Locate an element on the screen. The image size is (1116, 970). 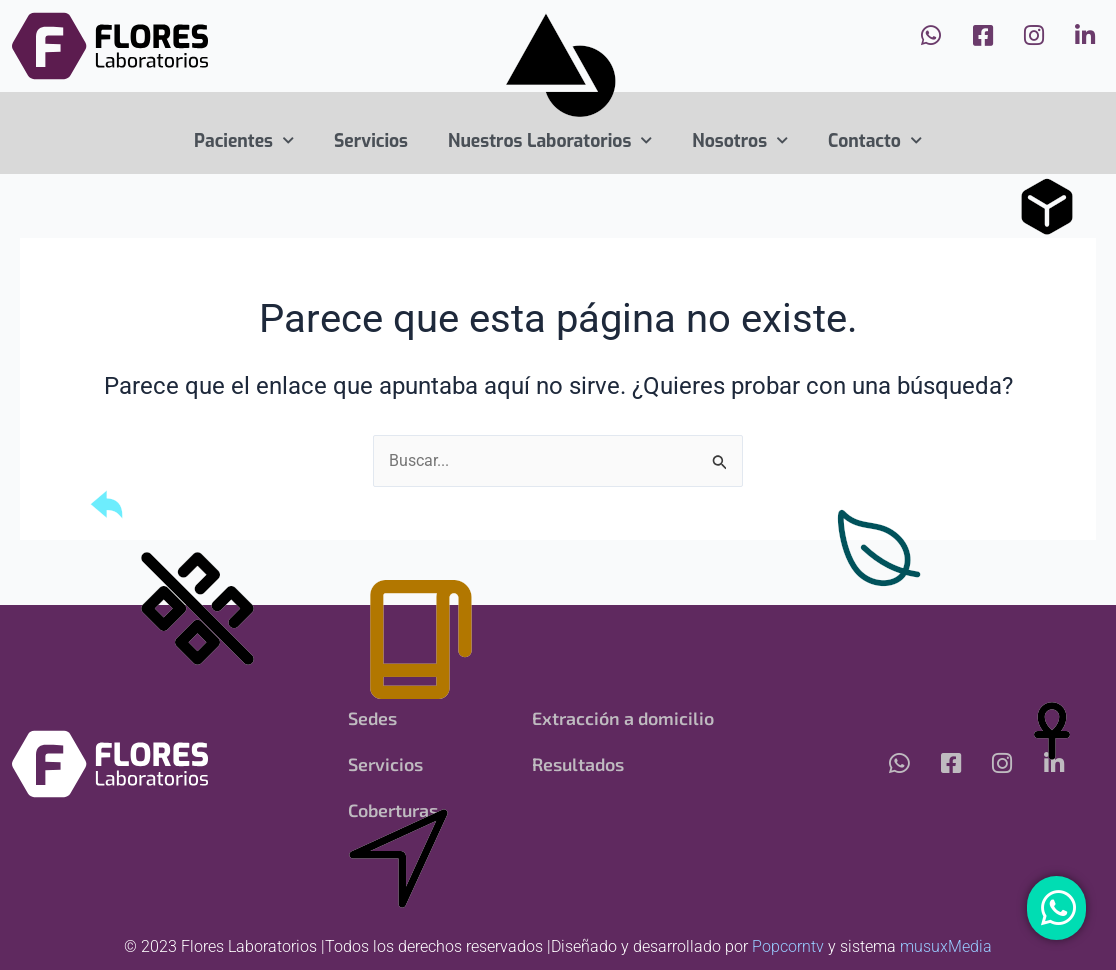
roll a six-sided die is located at coordinates (1047, 206).